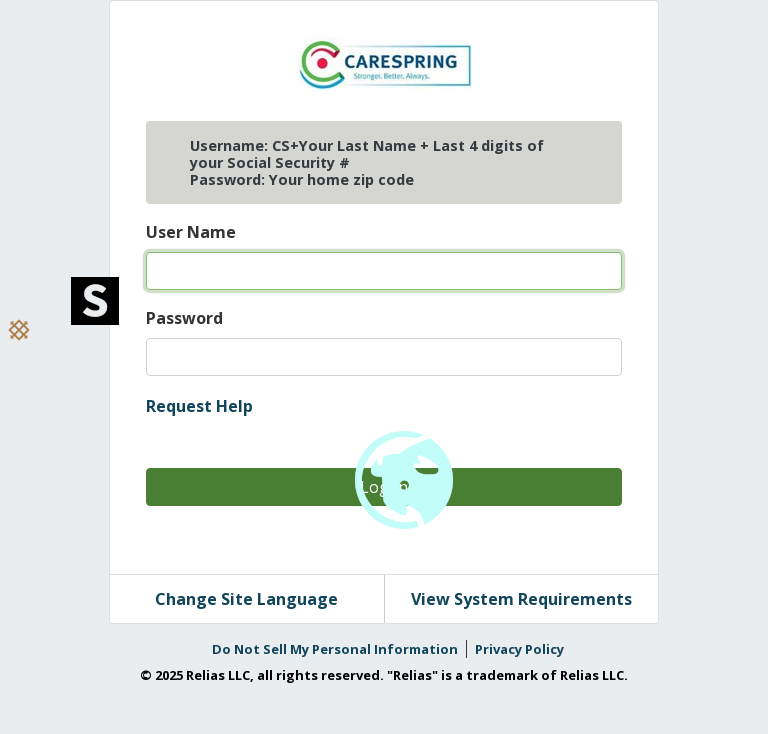 The height and width of the screenshot is (734, 768). I want to click on centos linux operating system logo, so click(19, 330).